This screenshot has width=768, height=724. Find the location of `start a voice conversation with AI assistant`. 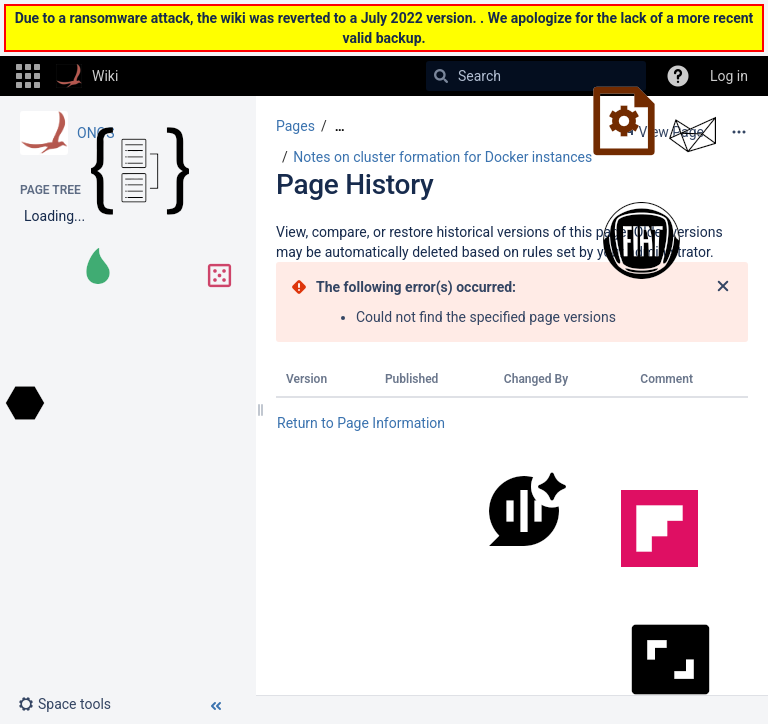

start a voice conversation with AI assistant is located at coordinates (524, 511).